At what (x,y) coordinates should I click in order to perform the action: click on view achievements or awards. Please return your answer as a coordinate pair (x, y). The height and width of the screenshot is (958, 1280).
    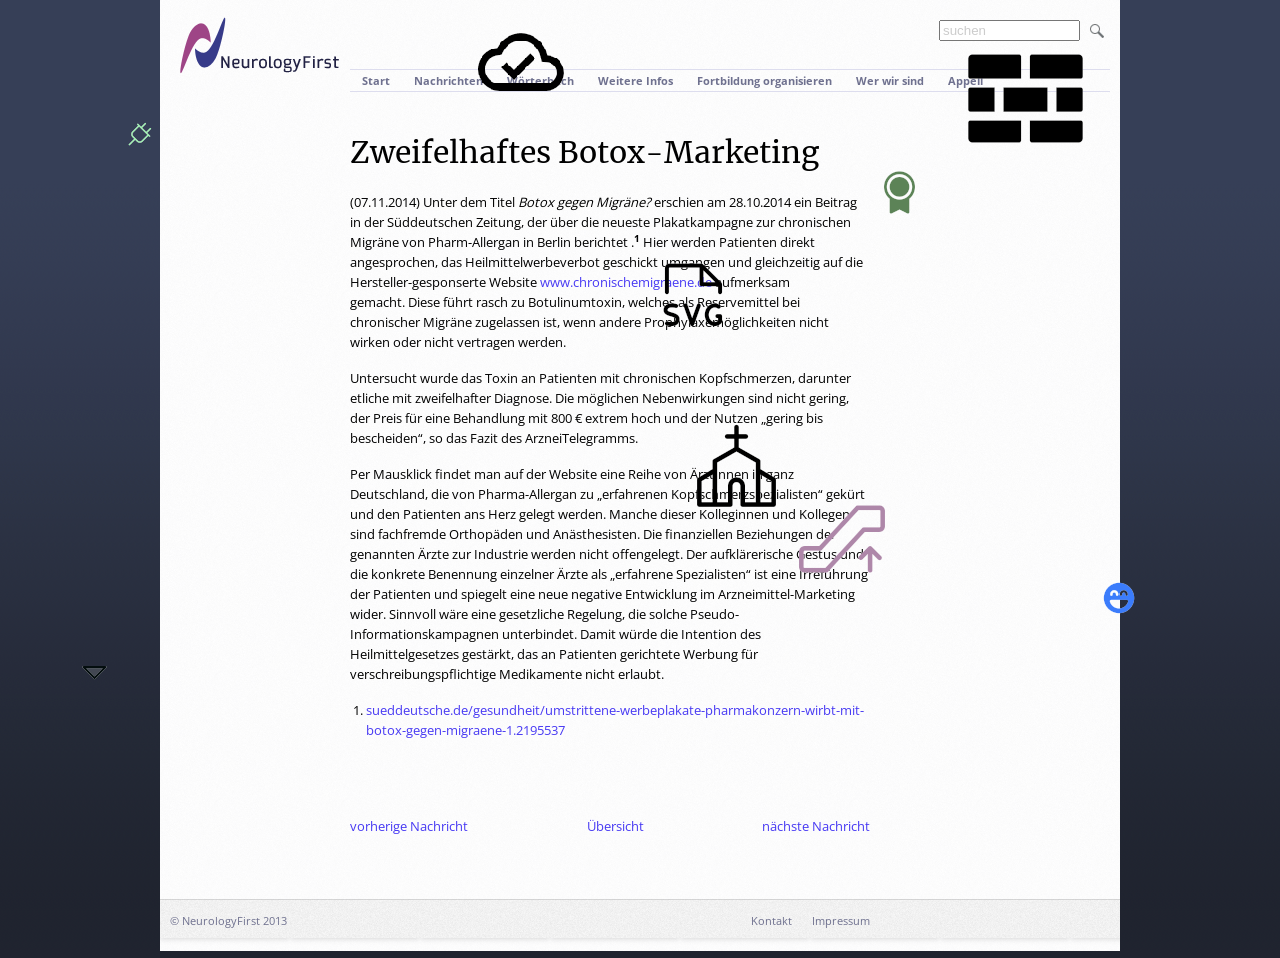
    Looking at the image, I should click on (899, 192).